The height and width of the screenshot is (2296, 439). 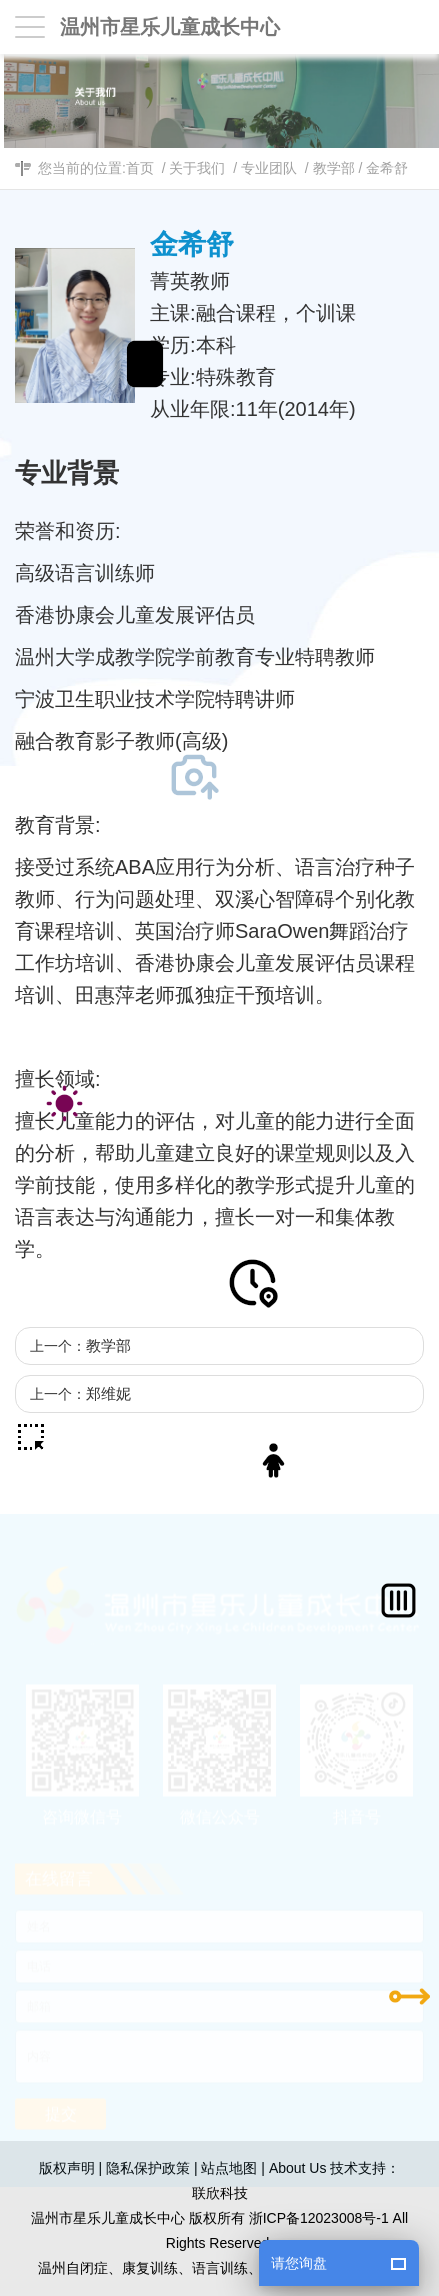 What do you see at coordinates (194, 775) in the screenshot?
I see `upload a photo from your camera` at bounding box center [194, 775].